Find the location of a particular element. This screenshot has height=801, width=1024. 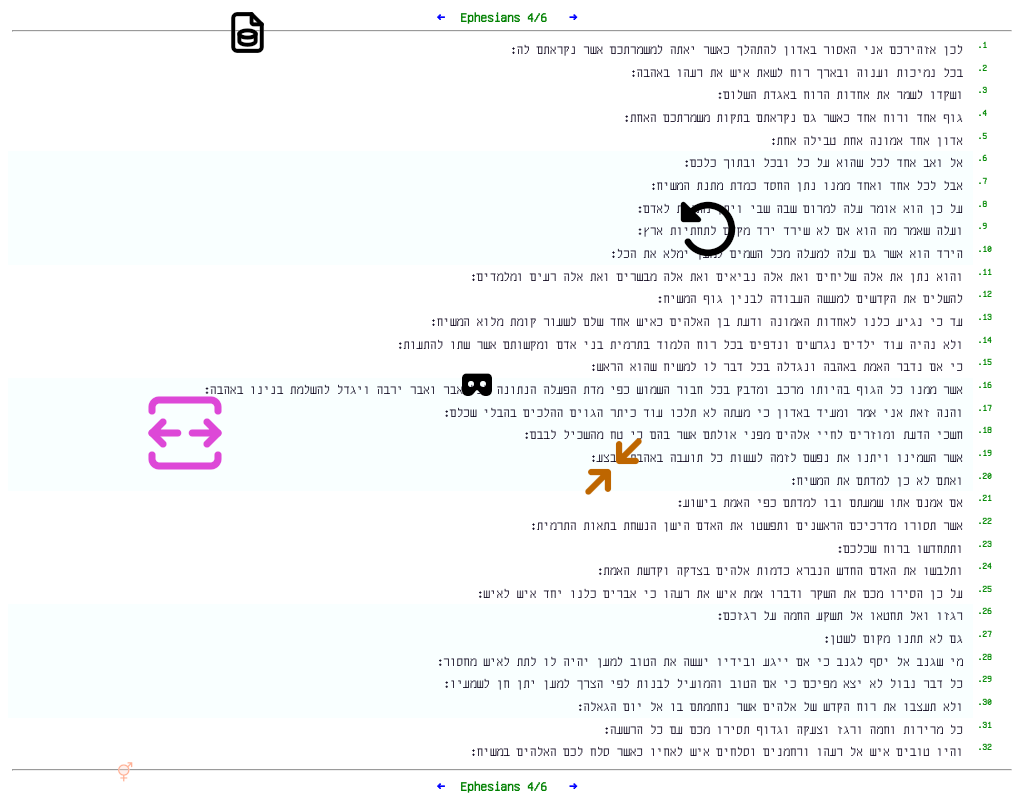

undo last action is located at coordinates (708, 229).